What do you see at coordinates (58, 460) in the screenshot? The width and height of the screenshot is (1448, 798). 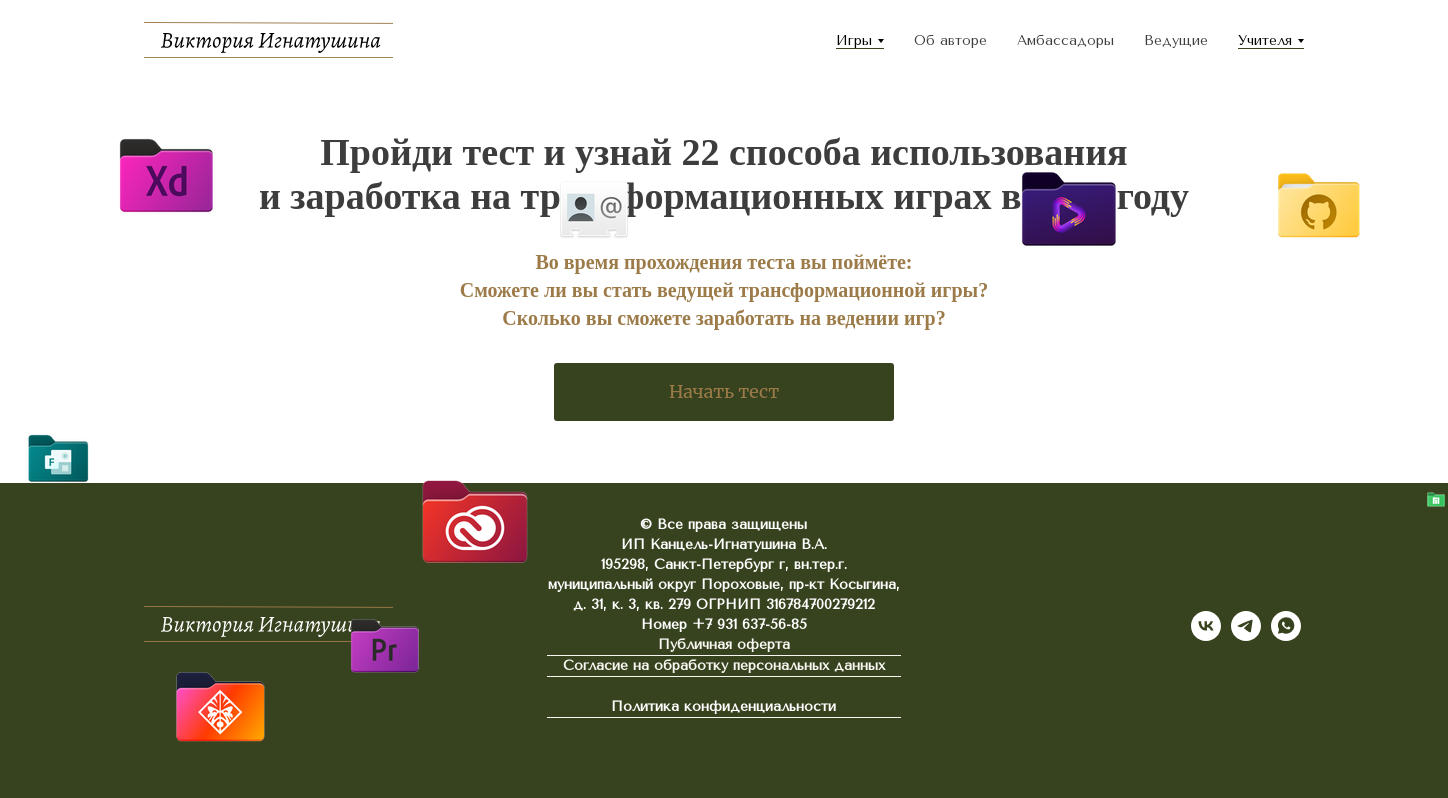 I see `open folder containing Microsoft Forms files` at bounding box center [58, 460].